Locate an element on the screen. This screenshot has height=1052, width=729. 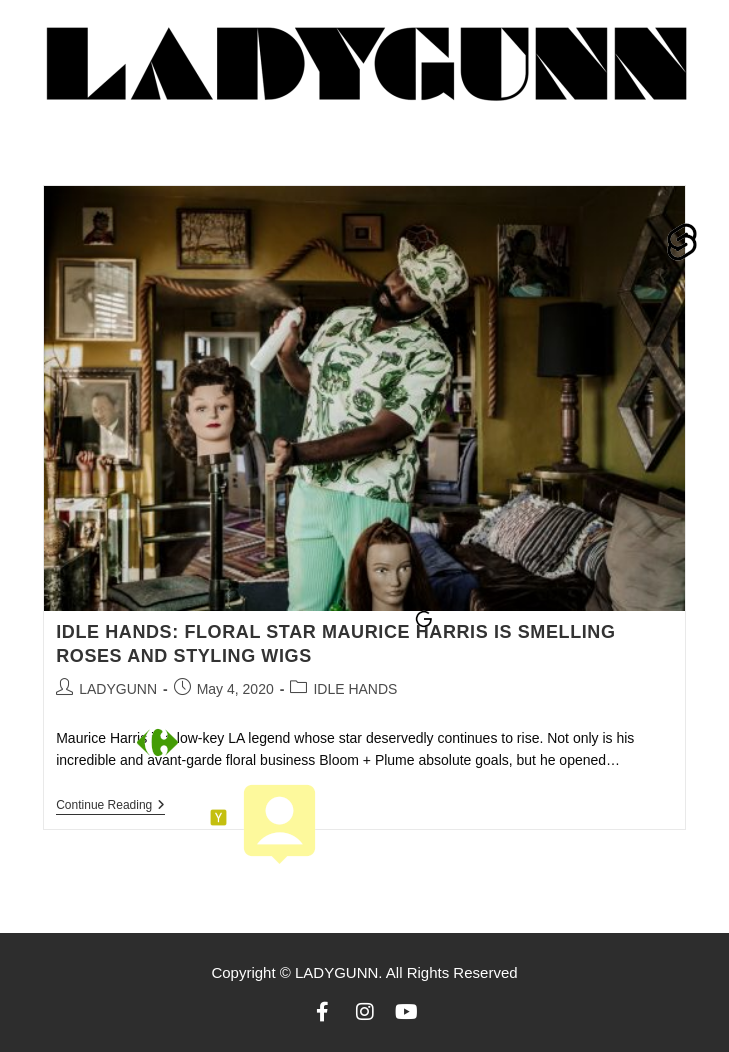
open the Carrefour shopping app is located at coordinates (157, 742).